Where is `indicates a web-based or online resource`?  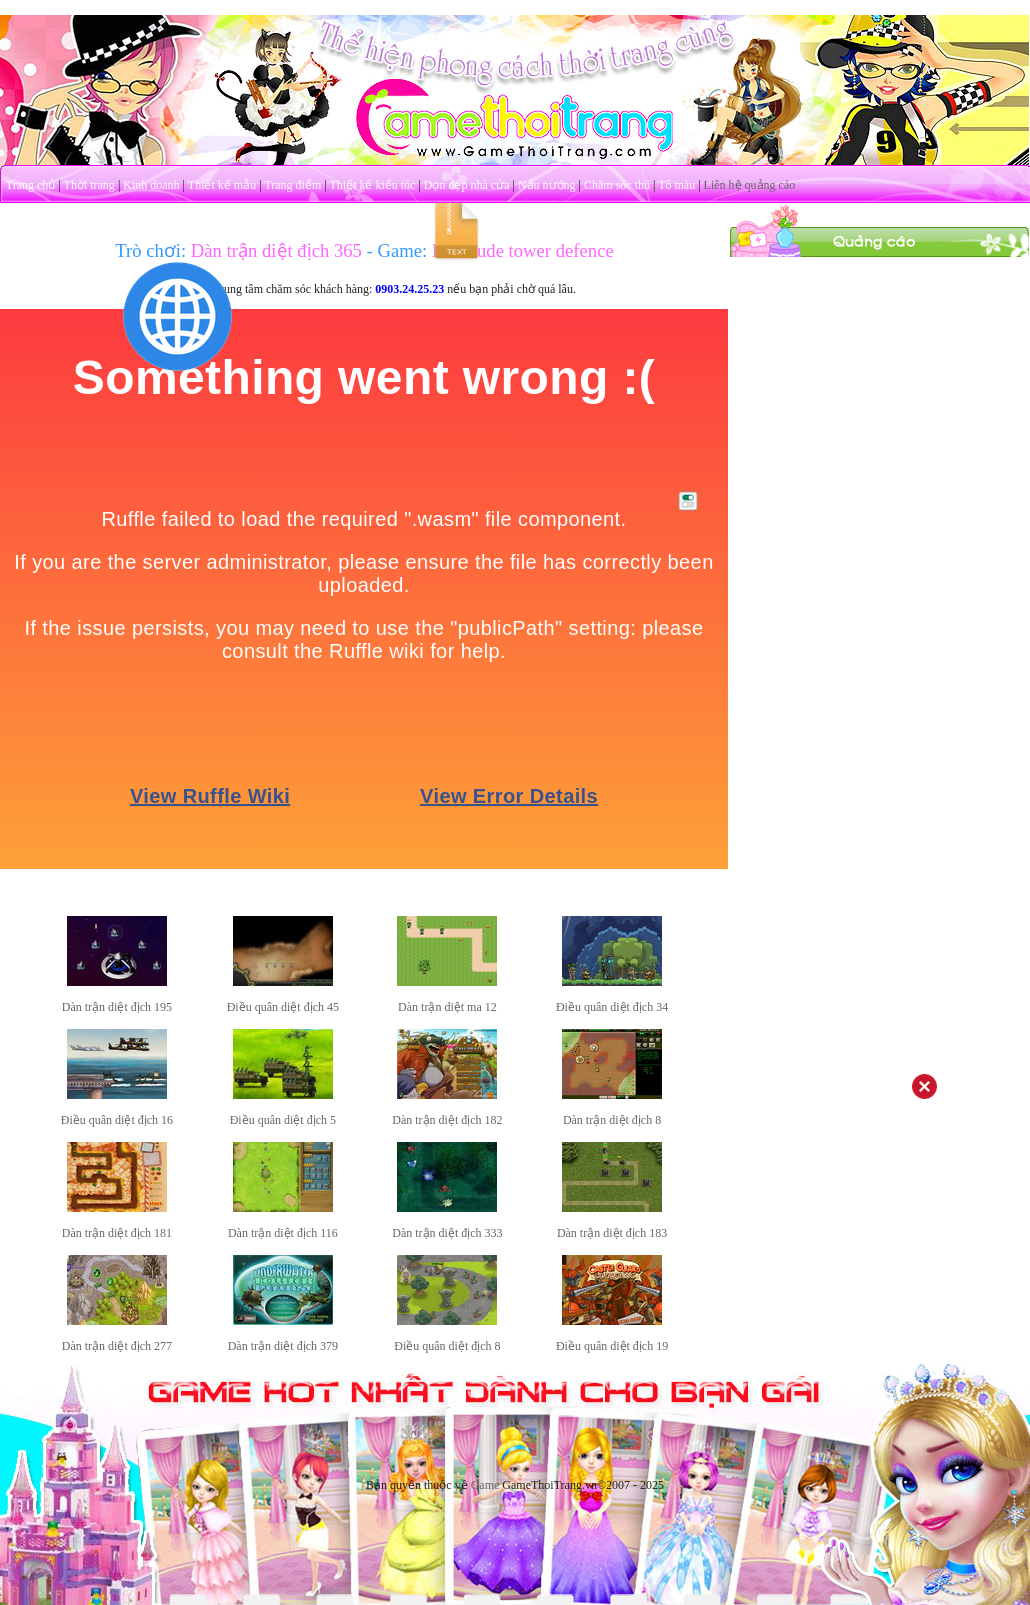
indicates a web-based or online resource is located at coordinates (177, 316).